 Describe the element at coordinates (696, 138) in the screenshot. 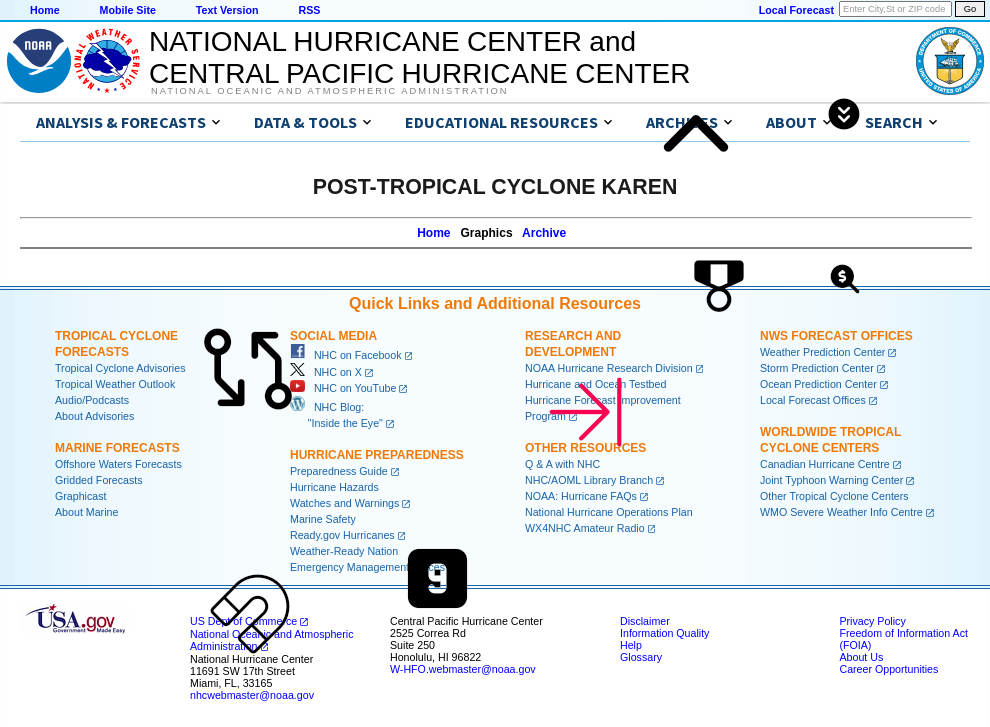

I see `collapse an expanded section` at that location.